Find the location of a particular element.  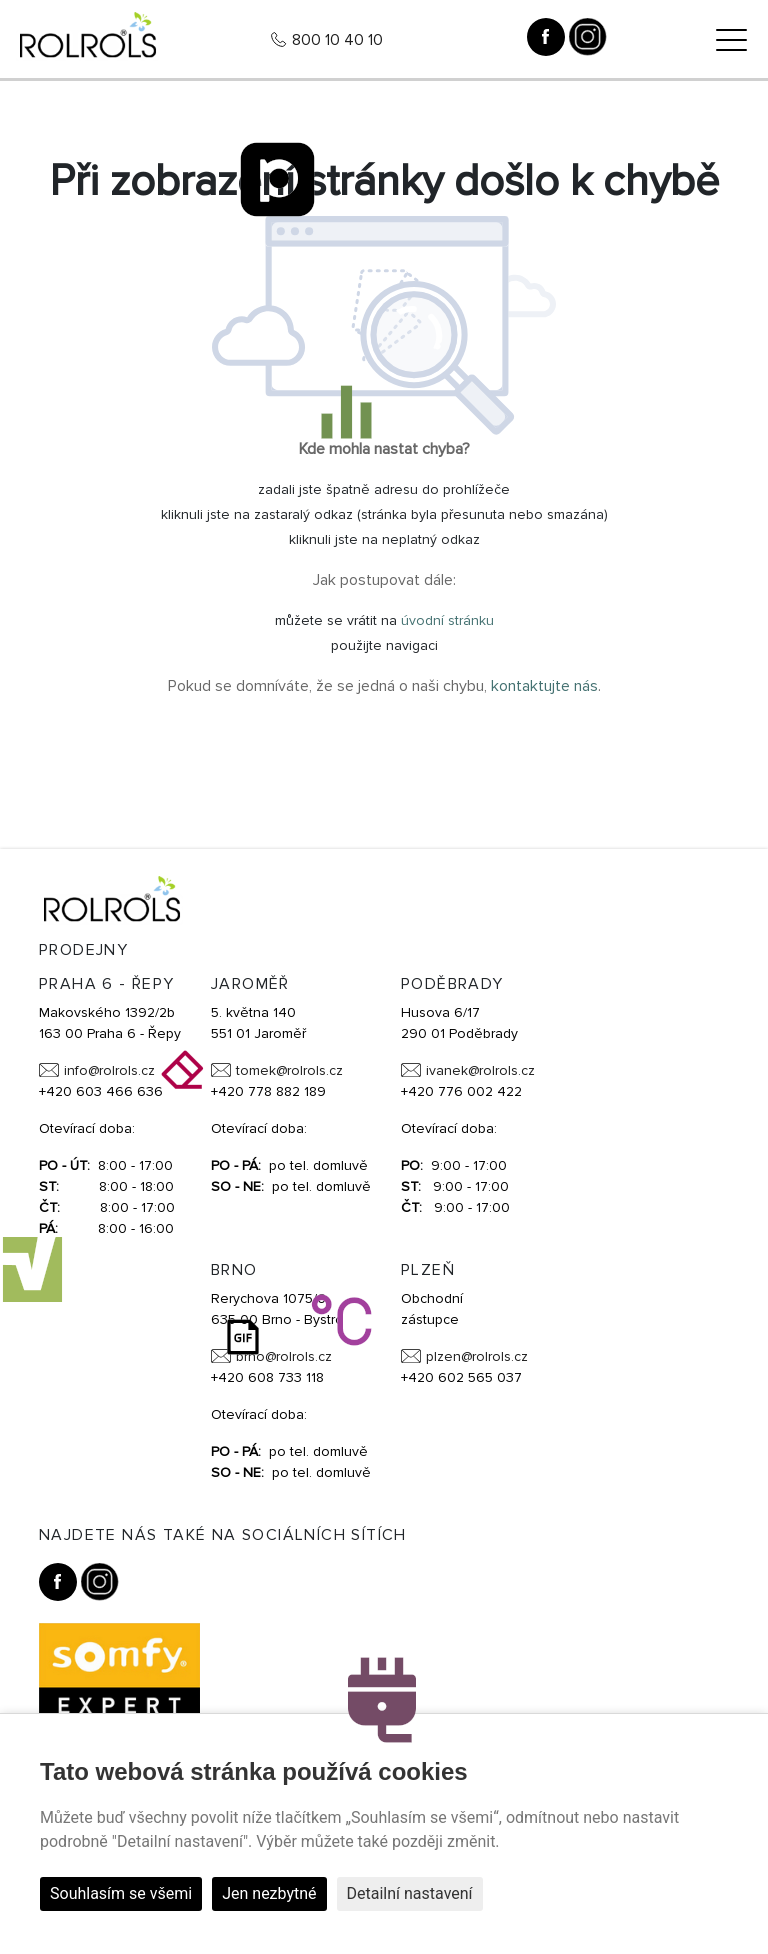

vBulletin forum software logo is located at coordinates (32, 1269).